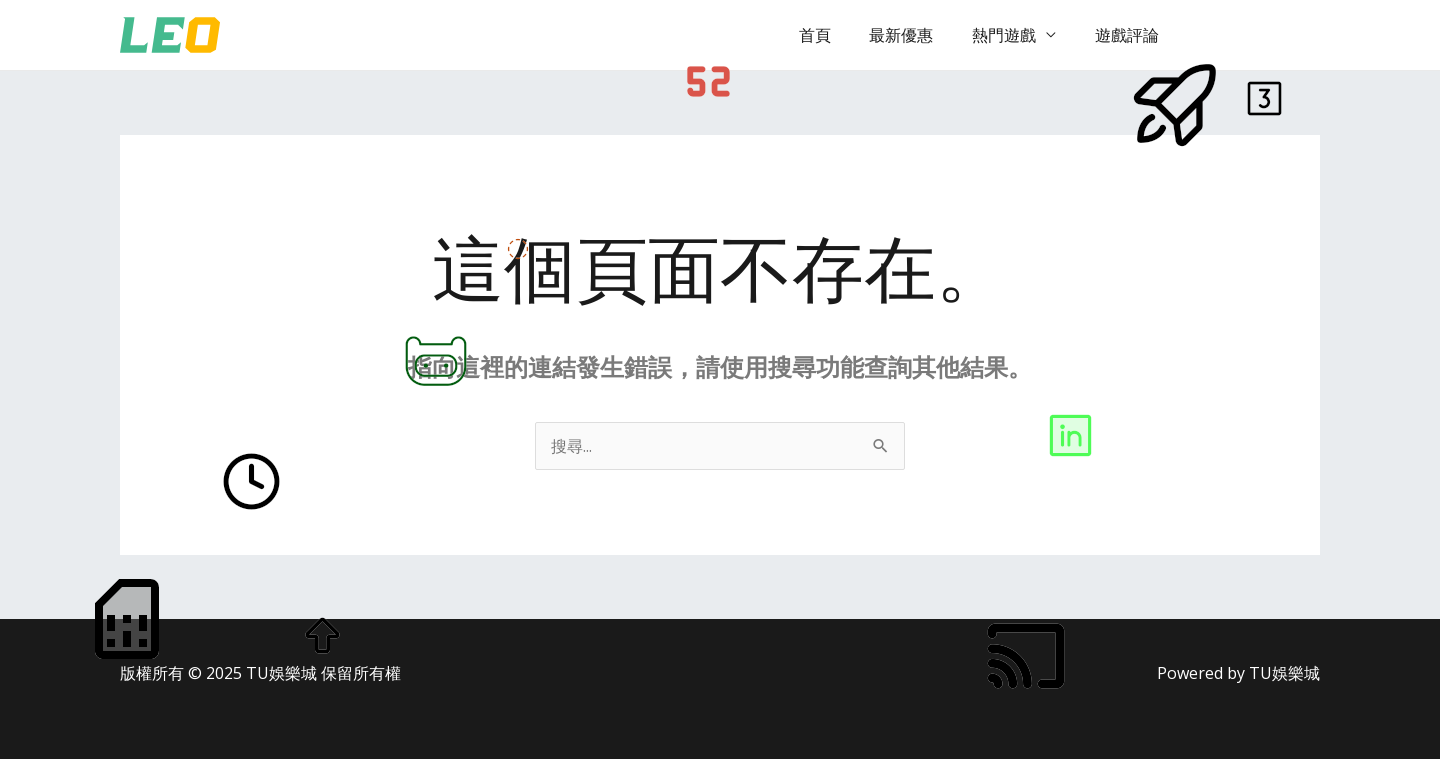 The height and width of the screenshot is (759, 1440). I want to click on upvote or like content, so click(322, 636).